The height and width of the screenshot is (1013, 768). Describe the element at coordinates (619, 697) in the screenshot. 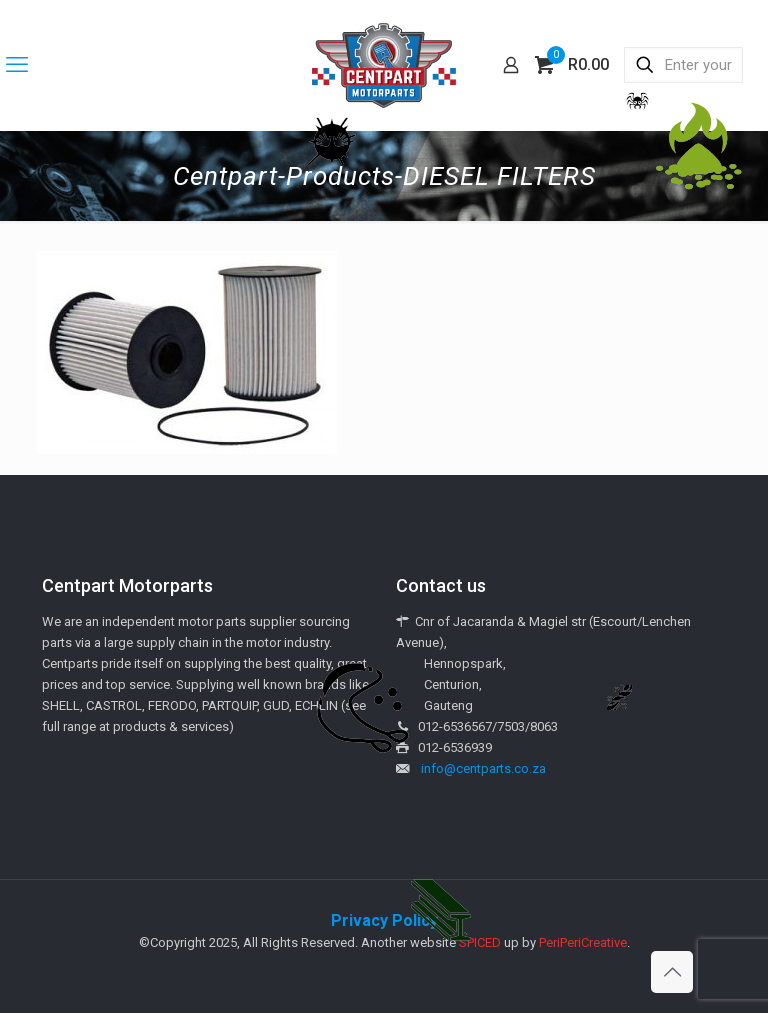

I see `decorative plant or nature-themed game element` at that location.